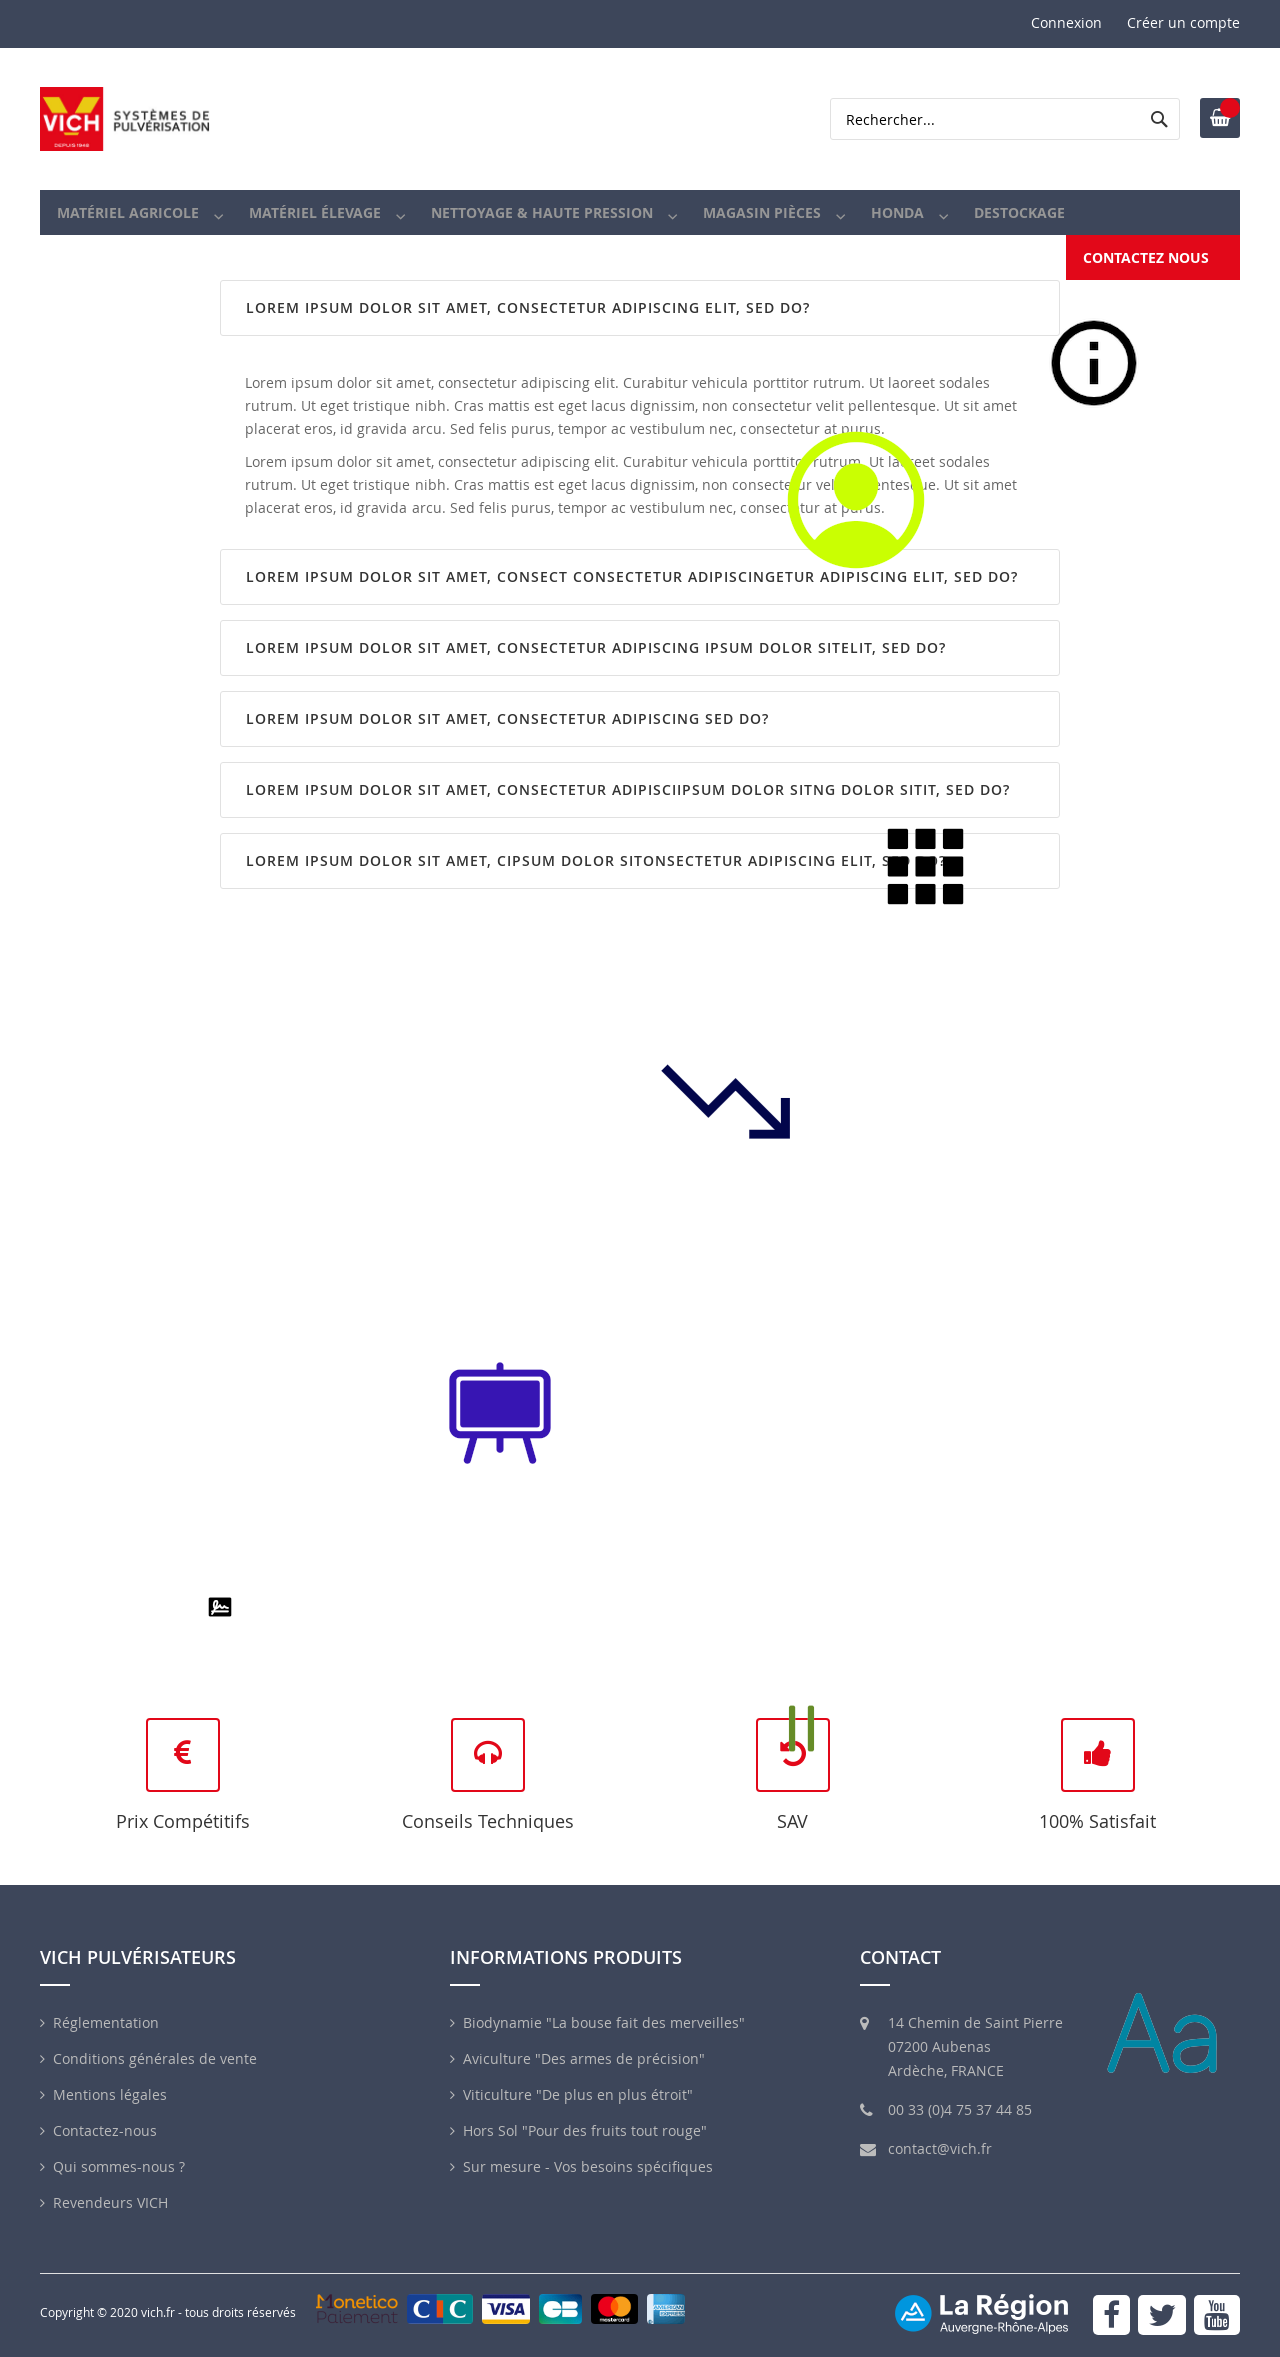 This screenshot has width=1280, height=2357. I want to click on indicates a declining trend or decrease in value, so click(726, 1102).